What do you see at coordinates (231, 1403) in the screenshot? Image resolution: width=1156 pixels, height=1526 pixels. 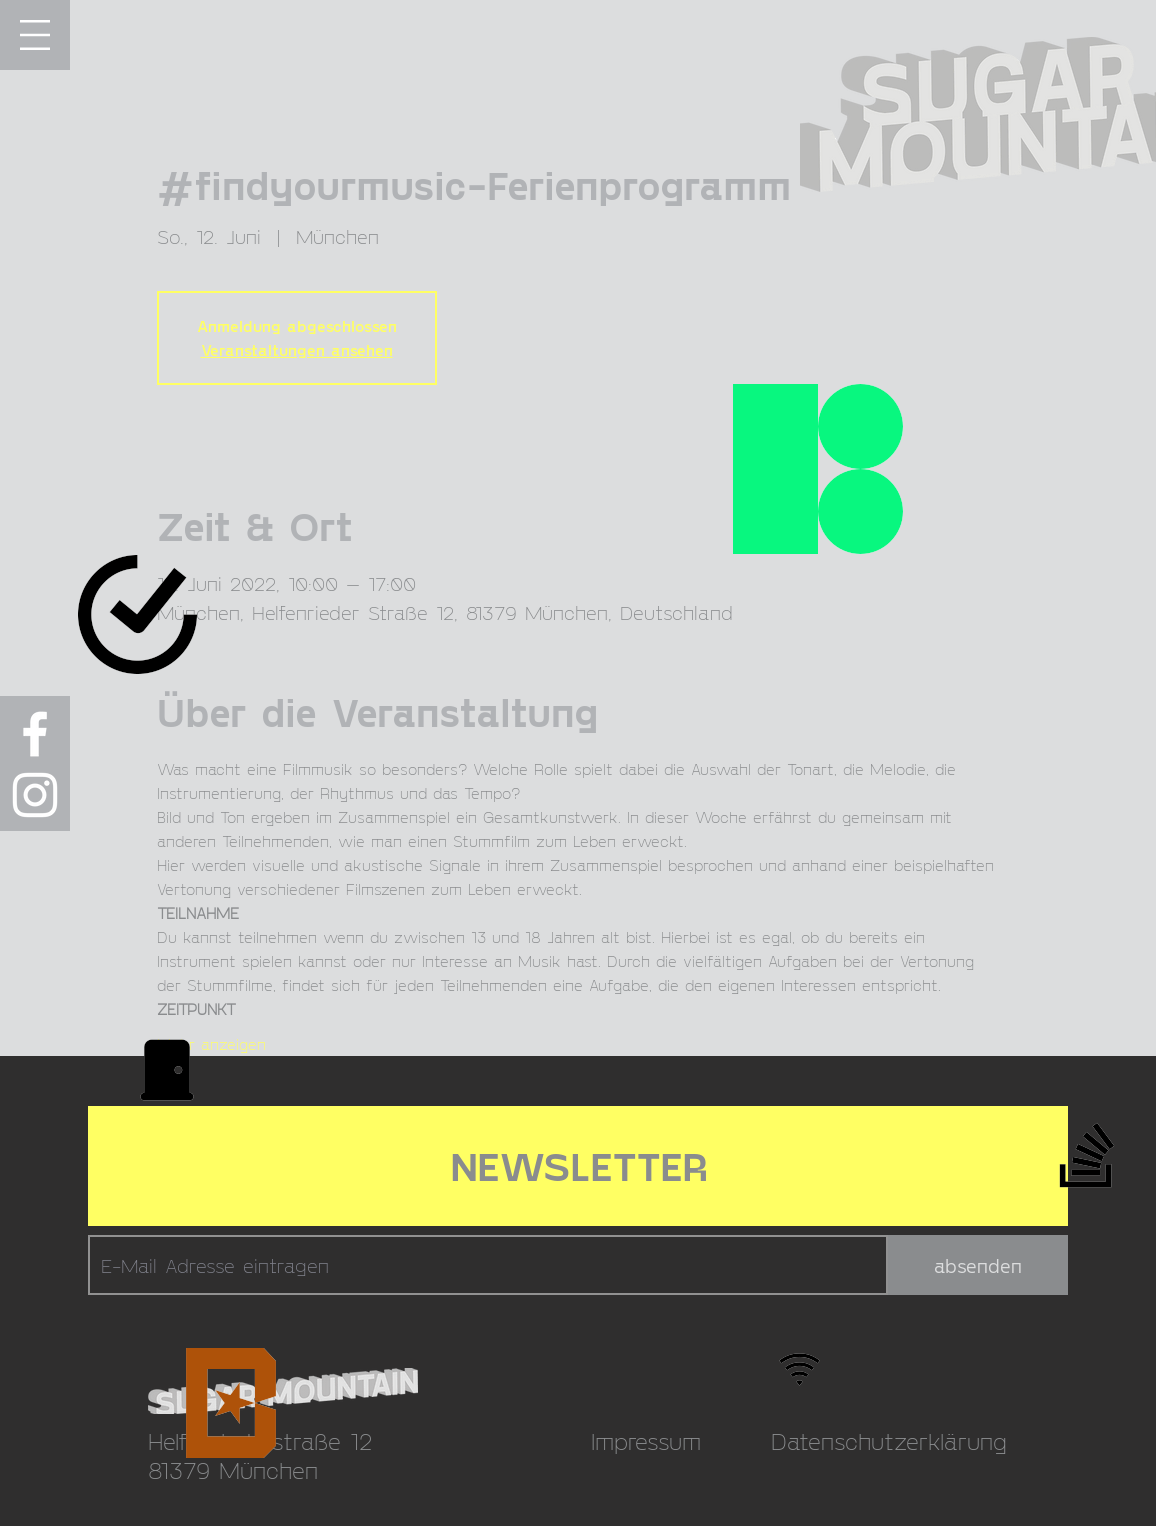 I see `open beatstars music marketplace` at bounding box center [231, 1403].